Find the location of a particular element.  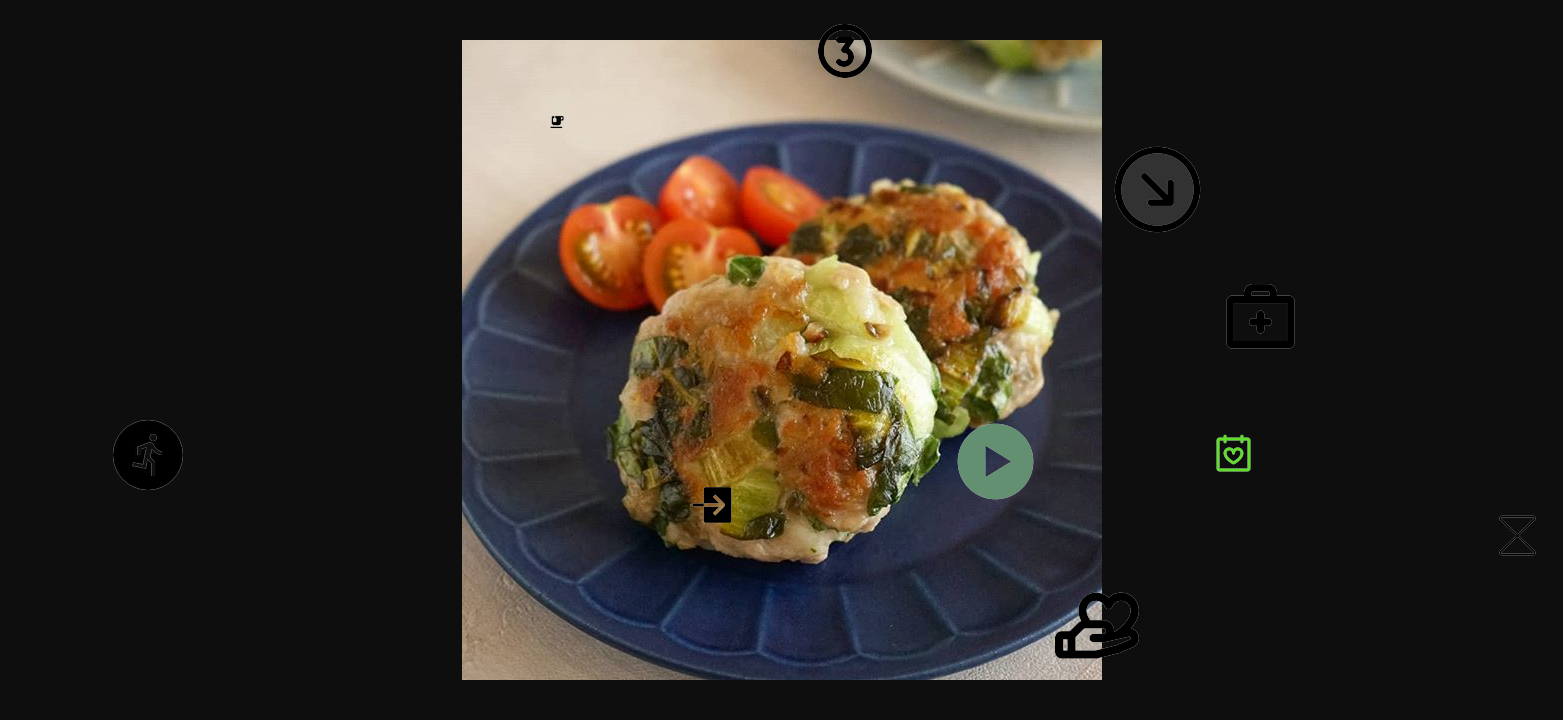

indicates step three in a multi-step process is located at coordinates (845, 51).